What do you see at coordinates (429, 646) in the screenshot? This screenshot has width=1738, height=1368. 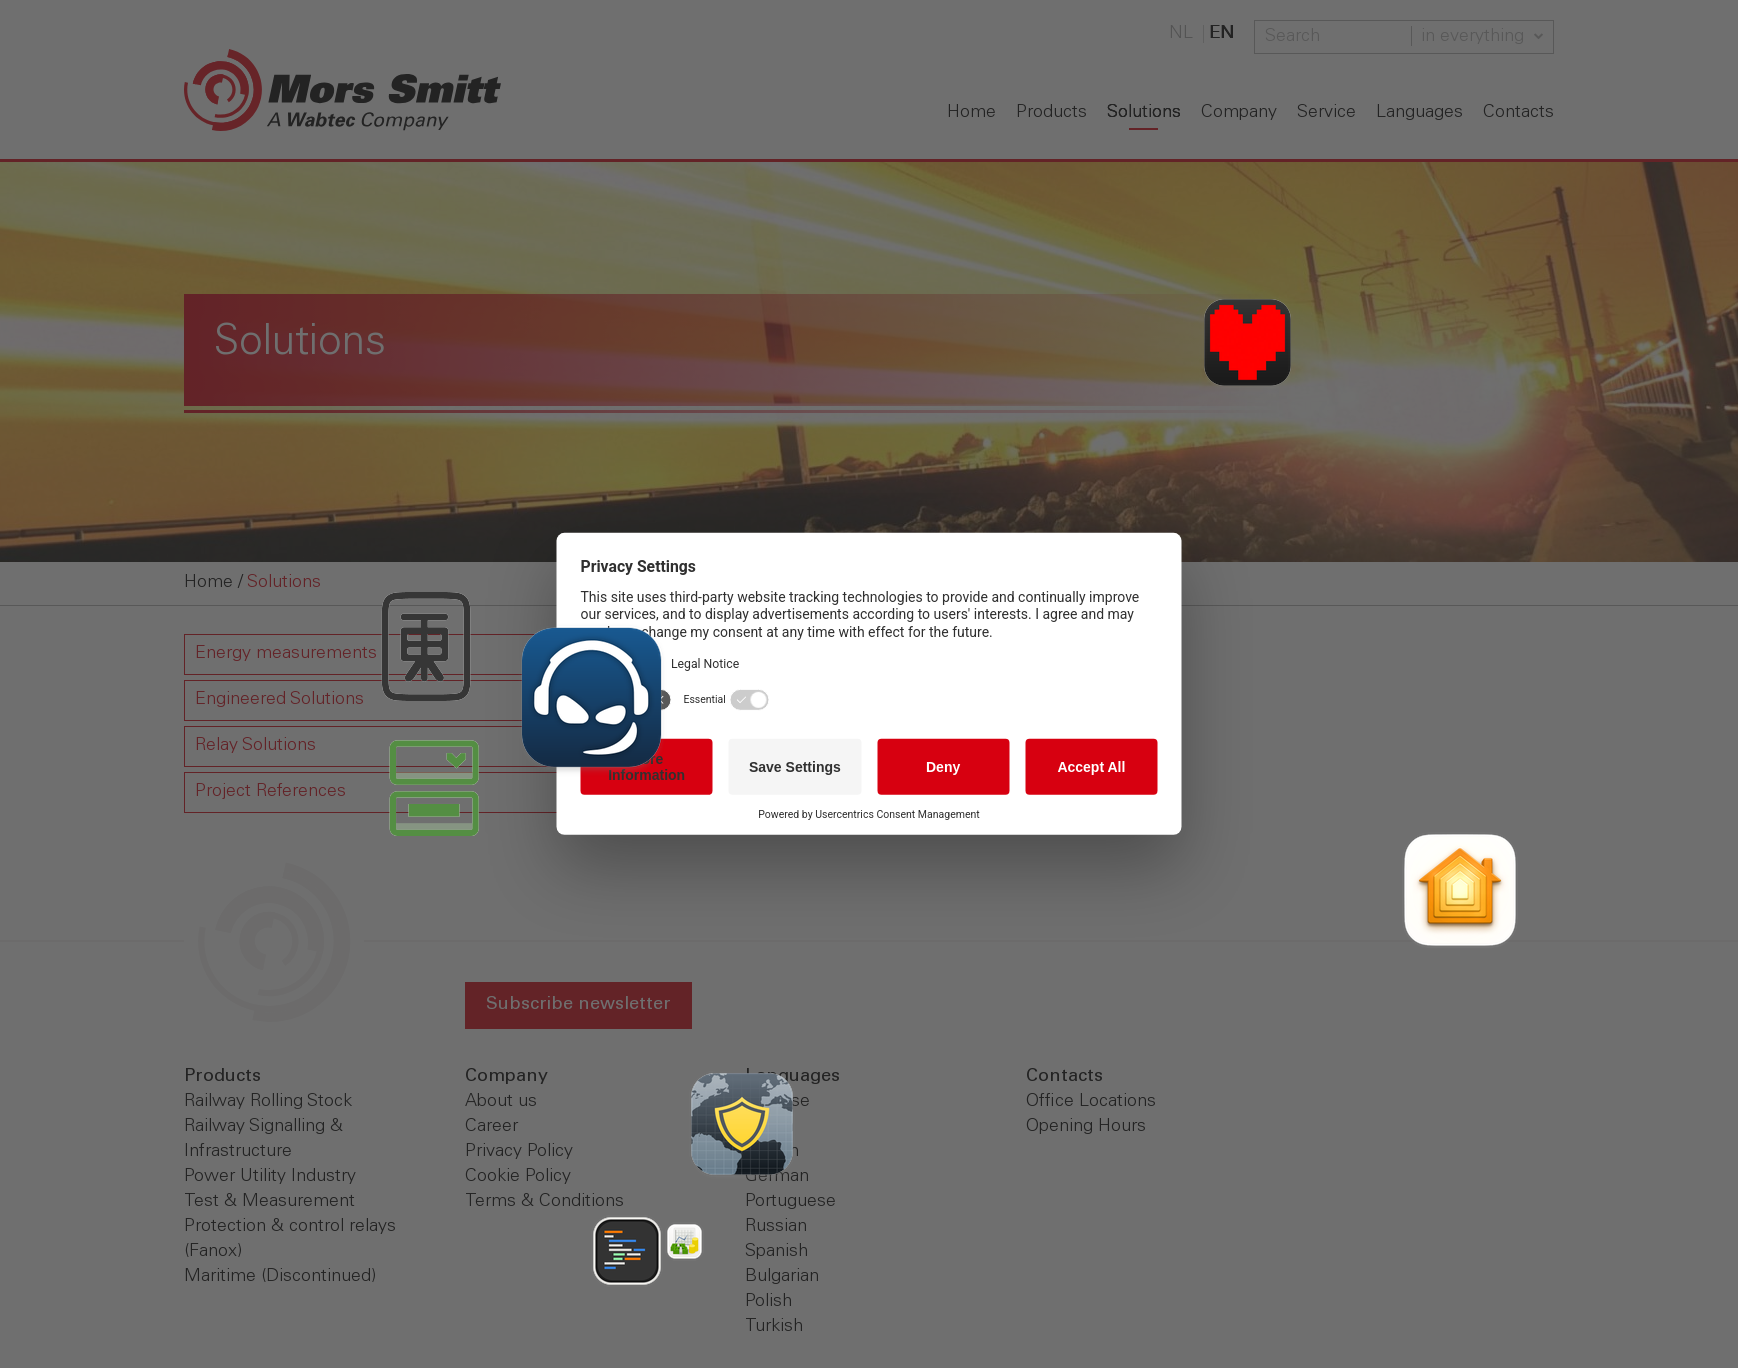 I see `launch gnome mahjongg tile matching game` at bounding box center [429, 646].